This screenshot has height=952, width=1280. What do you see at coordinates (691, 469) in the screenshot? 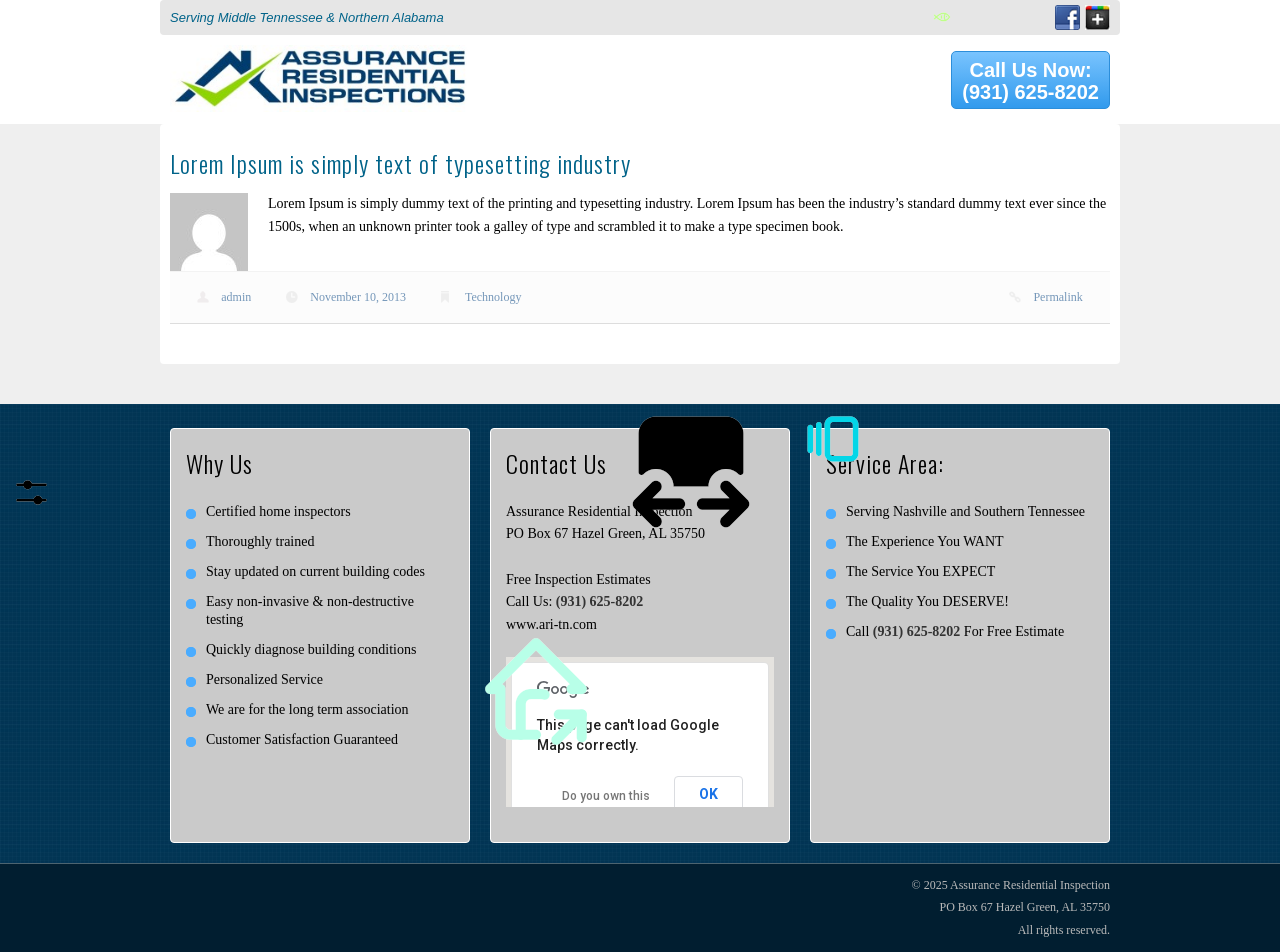
I see `auto-fit content to available width` at bounding box center [691, 469].